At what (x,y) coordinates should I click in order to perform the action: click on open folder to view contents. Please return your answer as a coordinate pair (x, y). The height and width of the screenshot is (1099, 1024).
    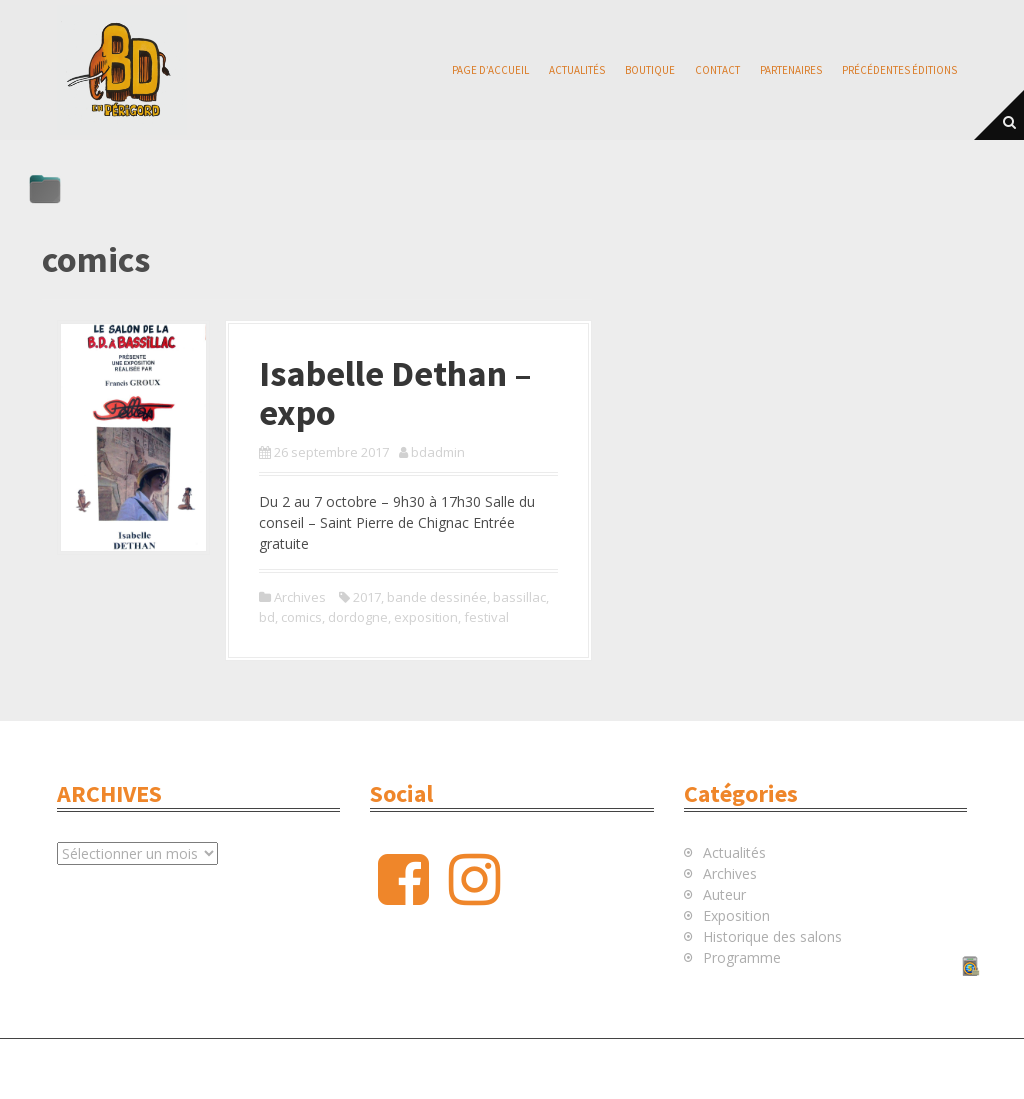
    Looking at the image, I should click on (45, 189).